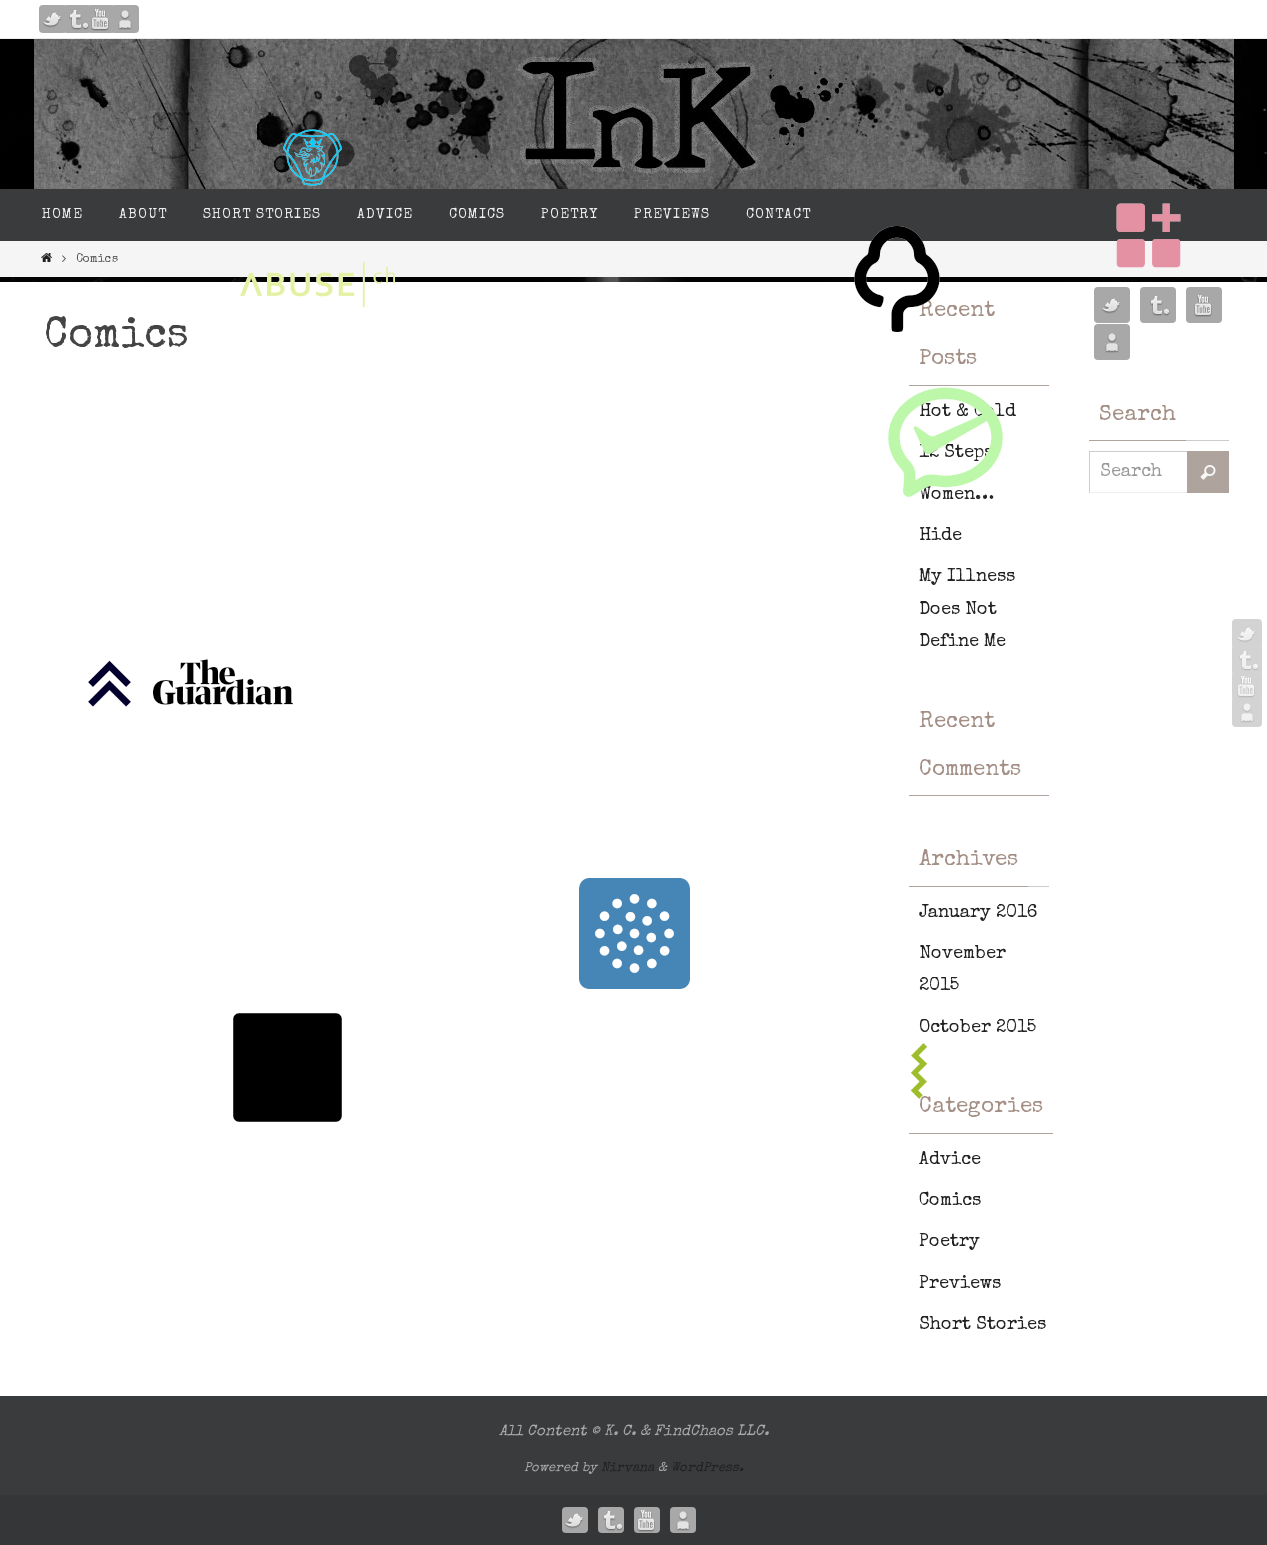 This screenshot has height=1545, width=1267. What do you see at coordinates (945, 438) in the screenshot?
I see `pay with WeChat Pay` at bounding box center [945, 438].